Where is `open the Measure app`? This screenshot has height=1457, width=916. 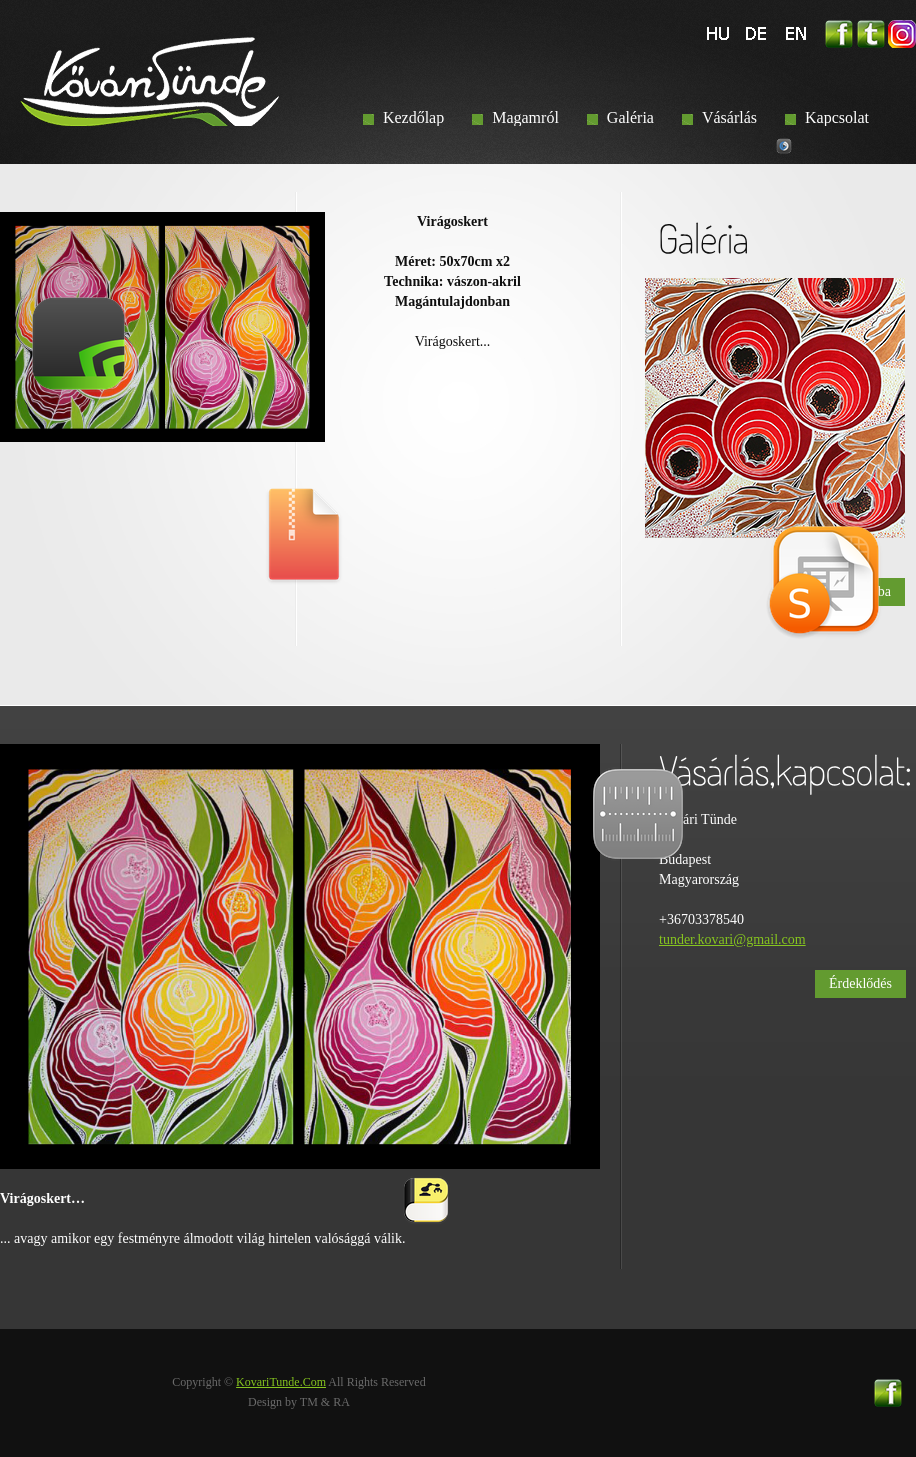
open the Measure app is located at coordinates (638, 814).